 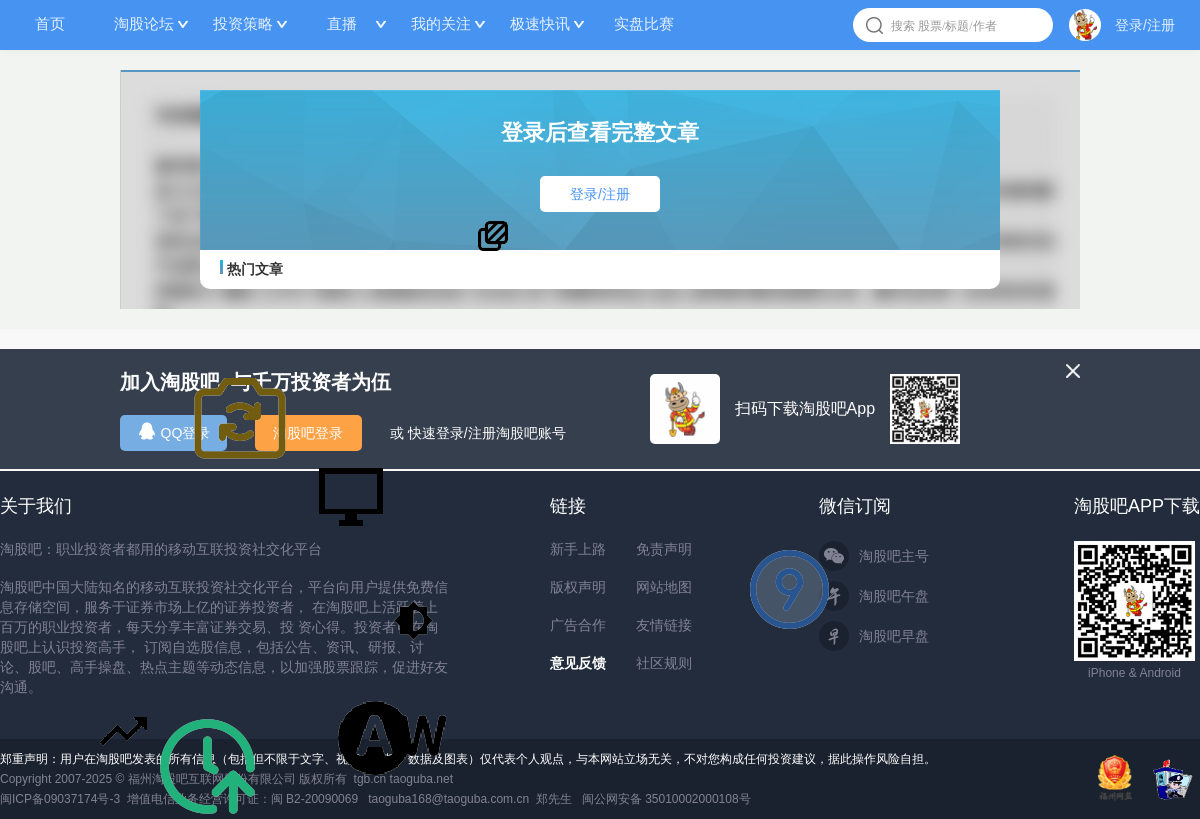 What do you see at coordinates (789, 589) in the screenshot?
I see `indicates step 9 in a multi-step process` at bounding box center [789, 589].